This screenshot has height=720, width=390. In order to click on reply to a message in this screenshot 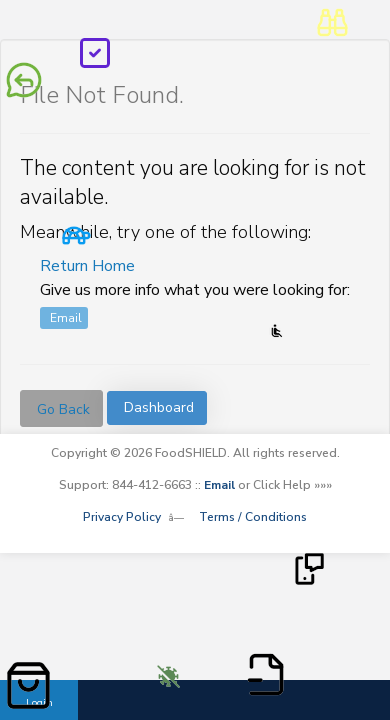, I will do `click(24, 80)`.